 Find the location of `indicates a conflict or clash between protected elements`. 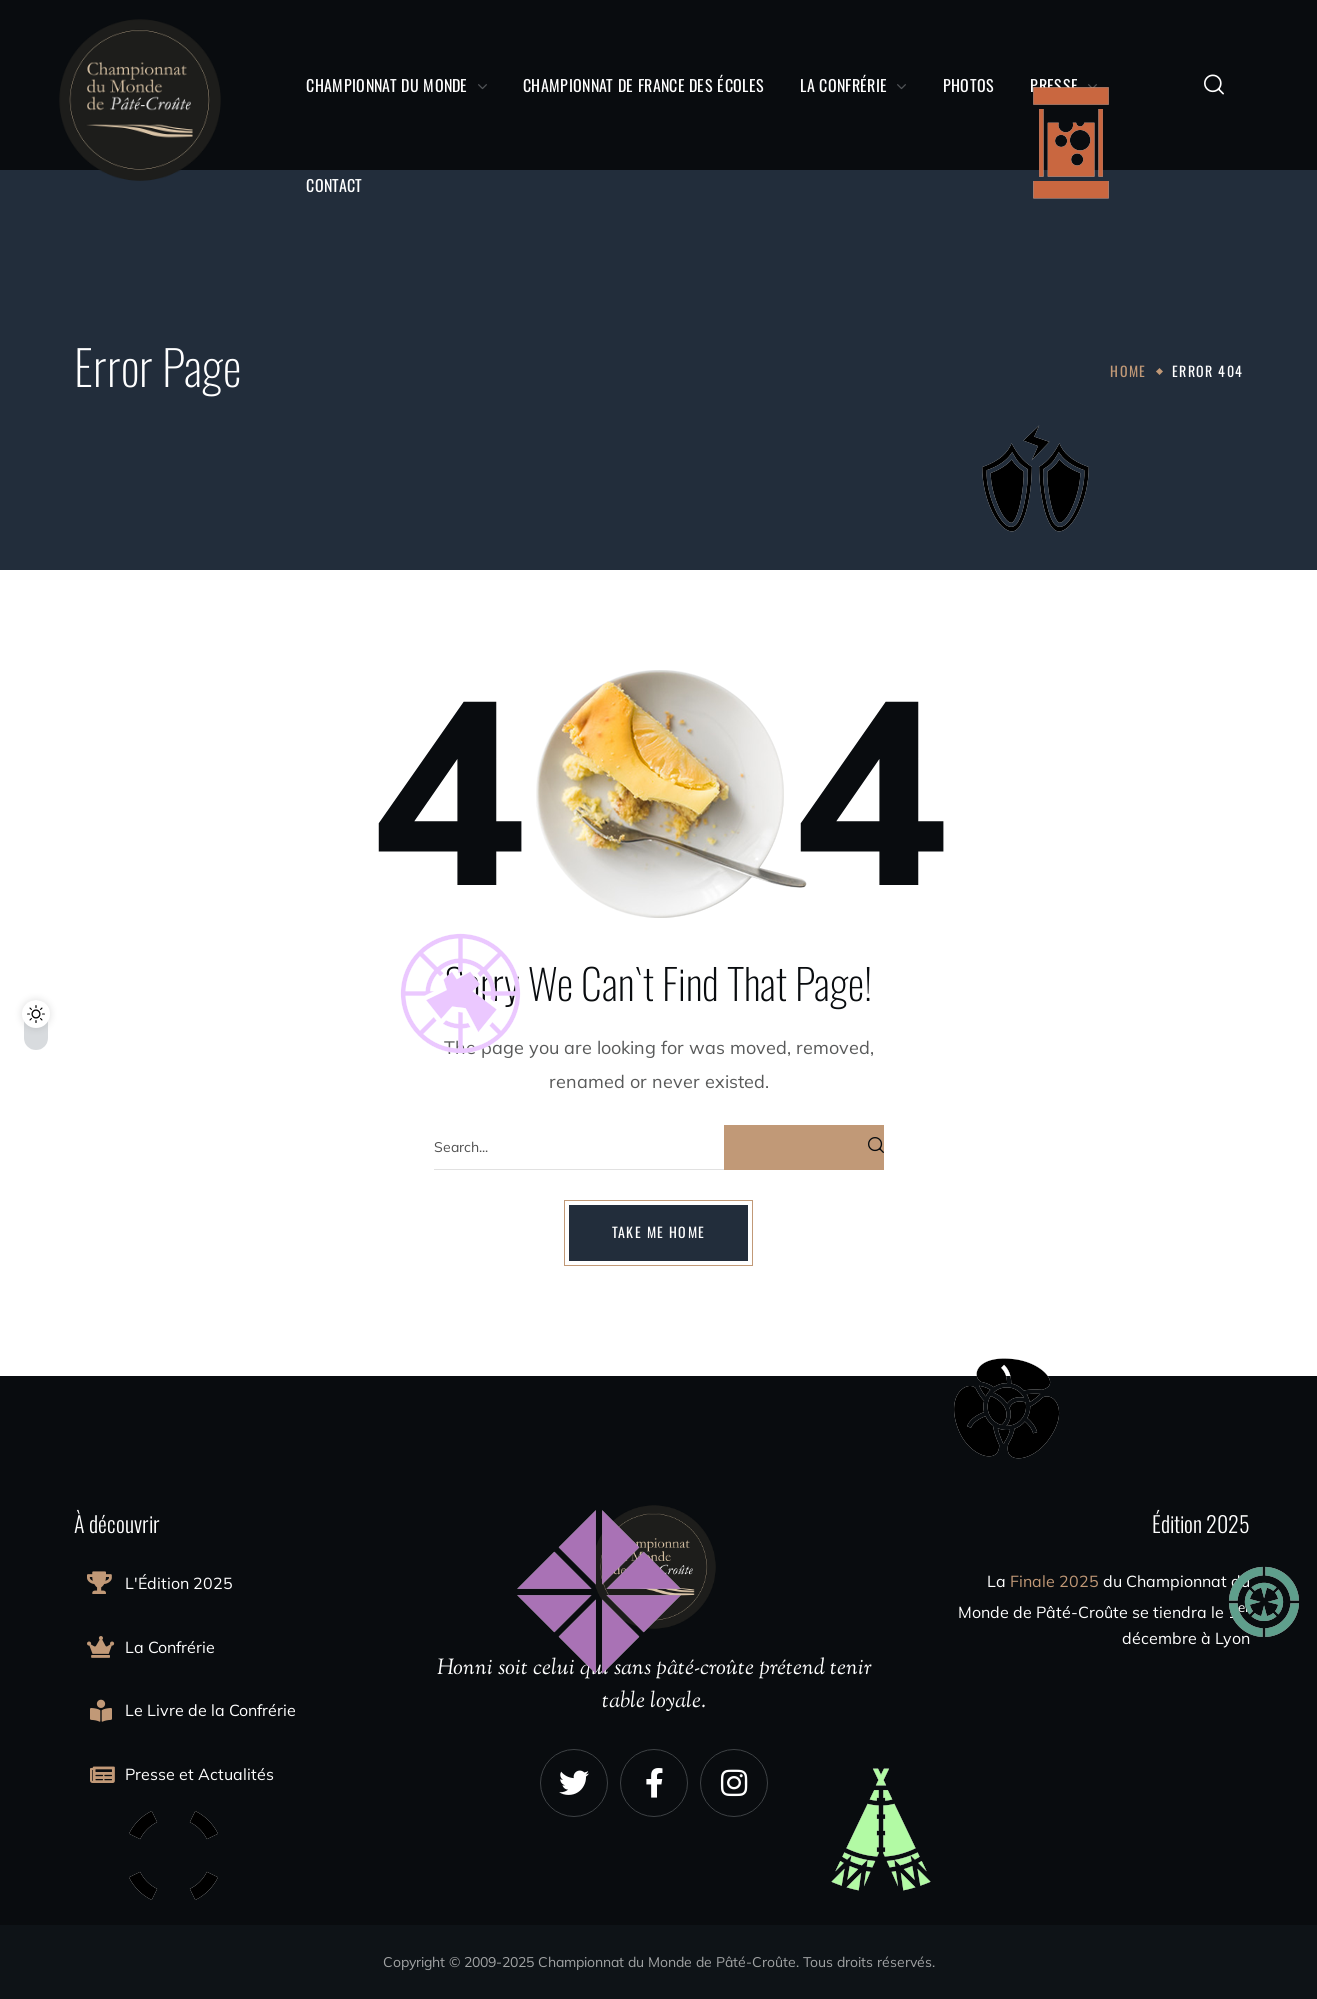

indicates a conflict or clash between protected elements is located at coordinates (1035, 478).